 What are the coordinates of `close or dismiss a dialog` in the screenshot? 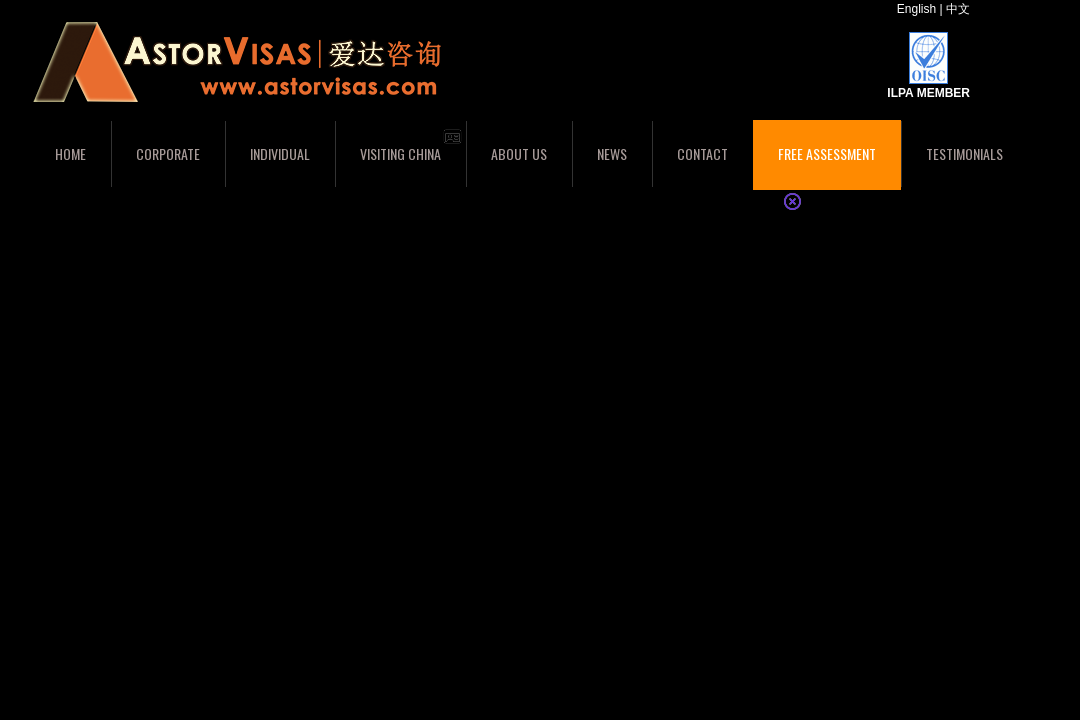 It's located at (792, 201).